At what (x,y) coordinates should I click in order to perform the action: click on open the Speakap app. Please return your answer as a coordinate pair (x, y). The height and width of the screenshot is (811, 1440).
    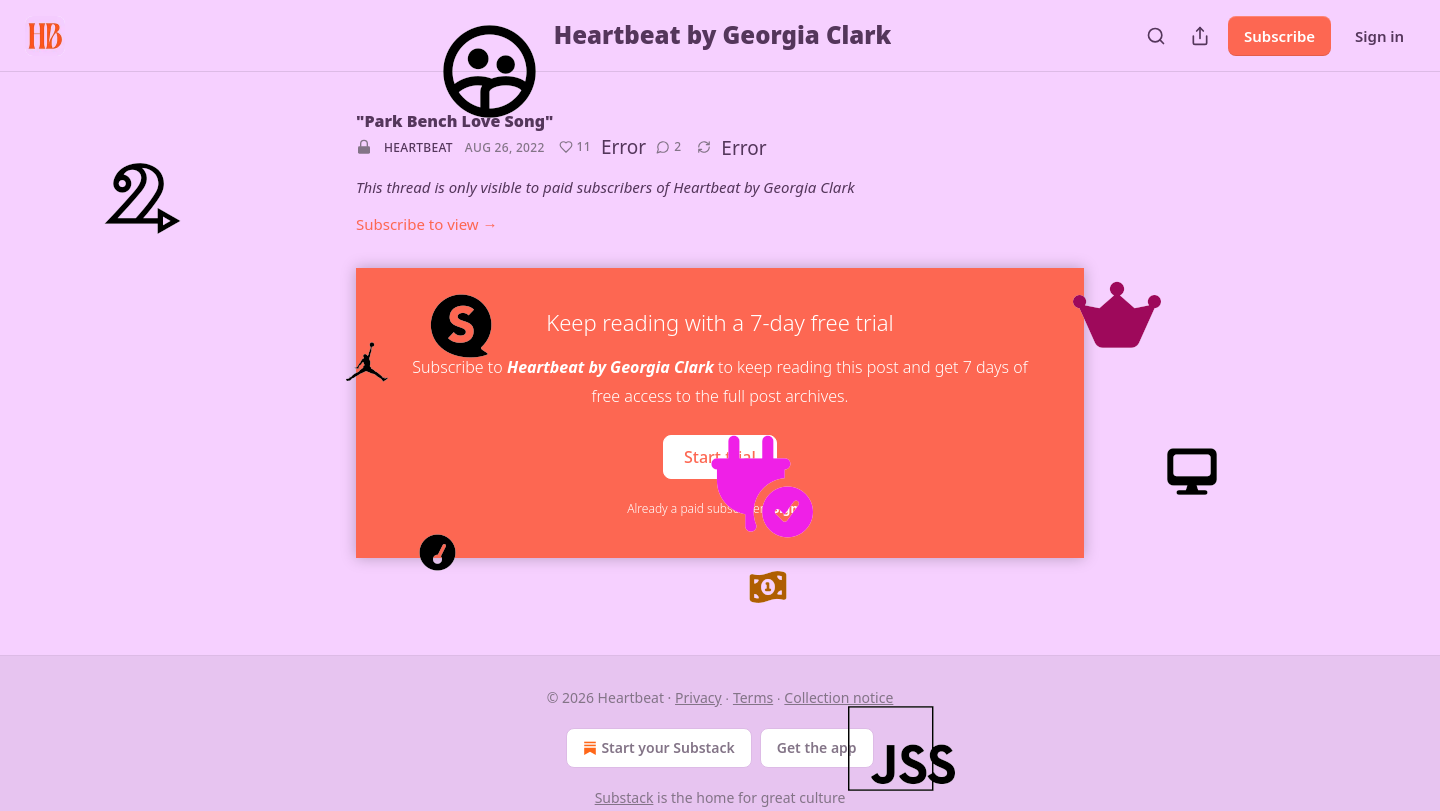
    Looking at the image, I should click on (461, 326).